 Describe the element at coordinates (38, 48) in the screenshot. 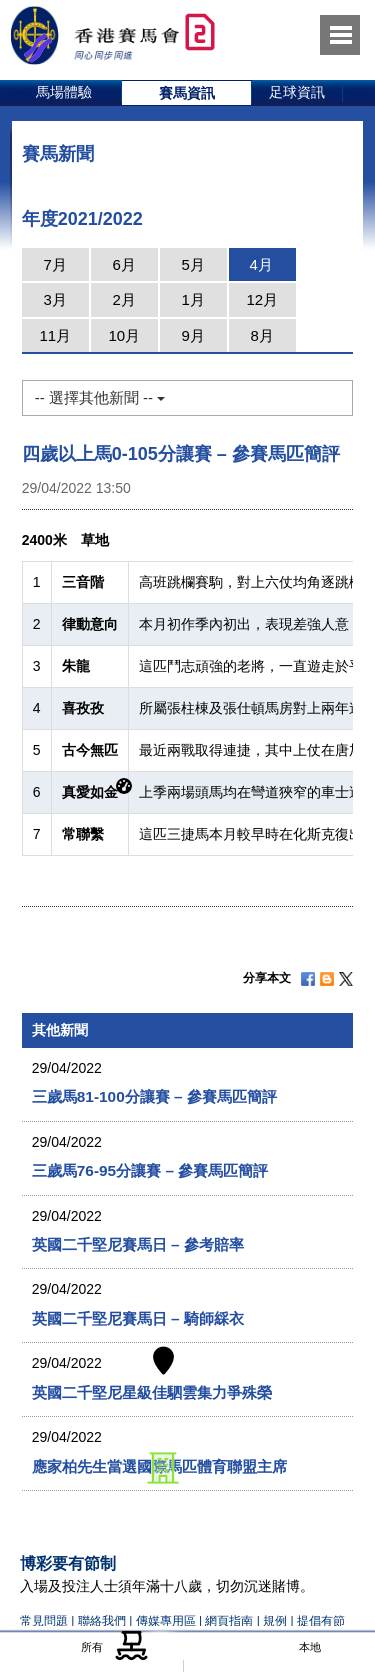

I see `indicates bacon or breakfast food option` at that location.